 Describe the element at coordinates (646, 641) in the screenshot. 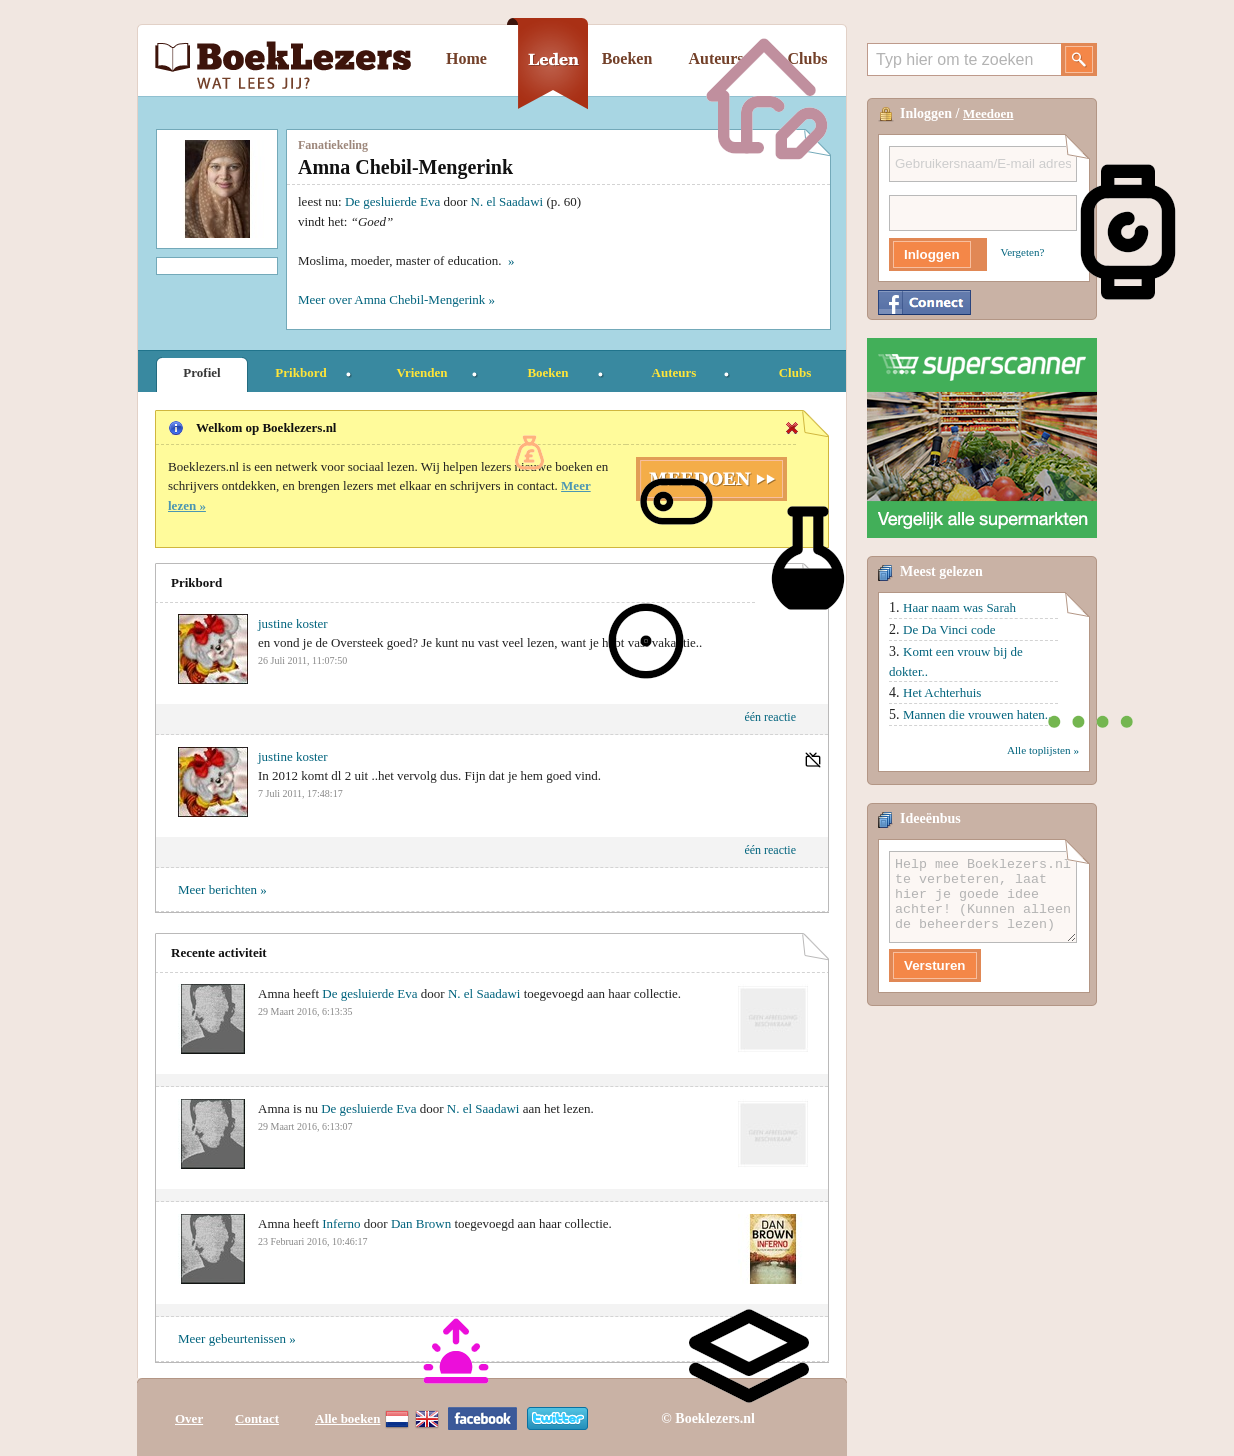

I see `enable focus or concentration mode` at that location.